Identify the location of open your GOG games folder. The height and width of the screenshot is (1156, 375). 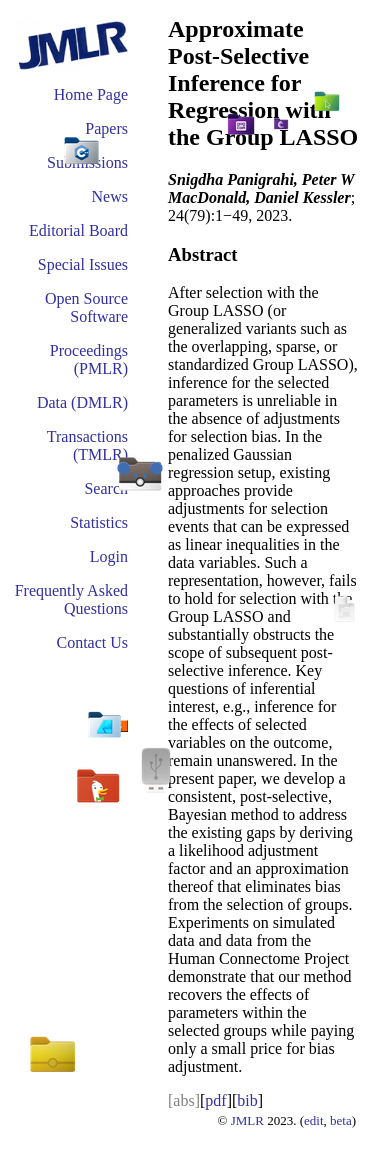
(241, 125).